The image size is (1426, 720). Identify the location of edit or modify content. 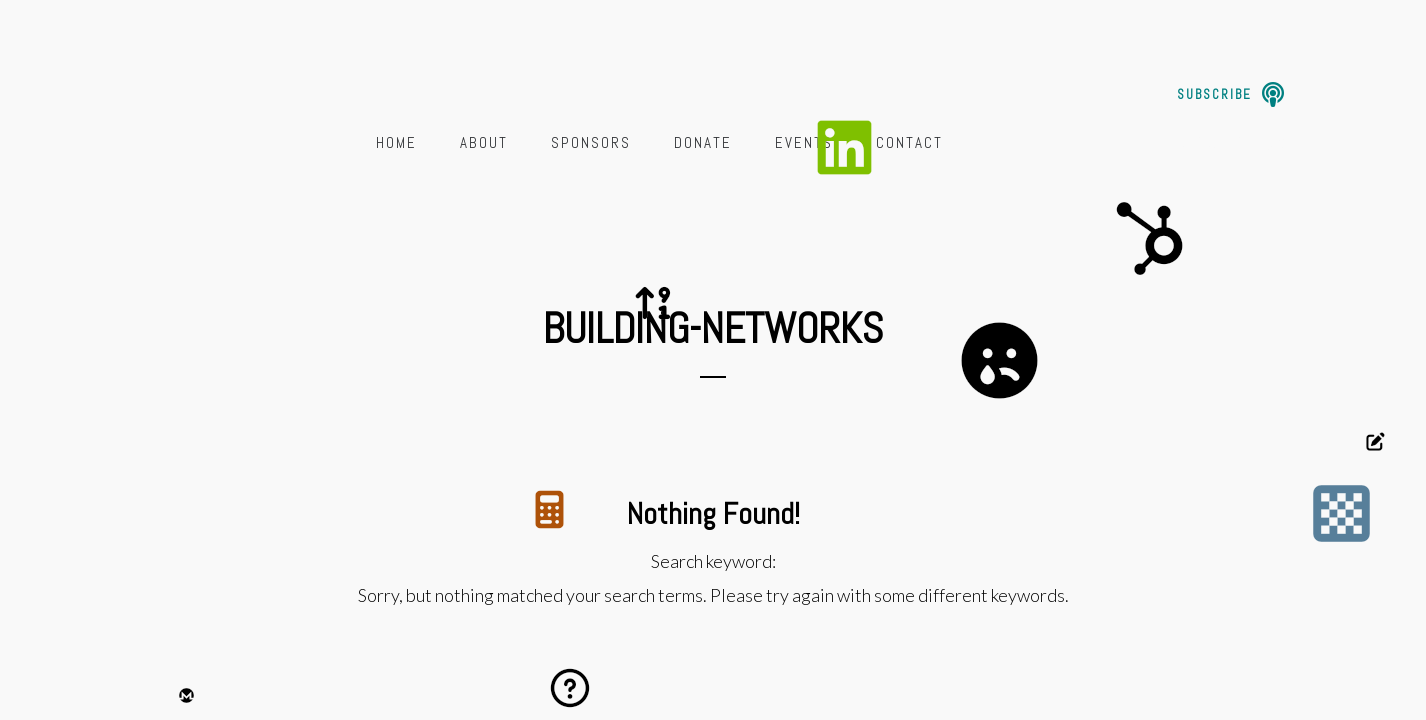
(1375, 441).